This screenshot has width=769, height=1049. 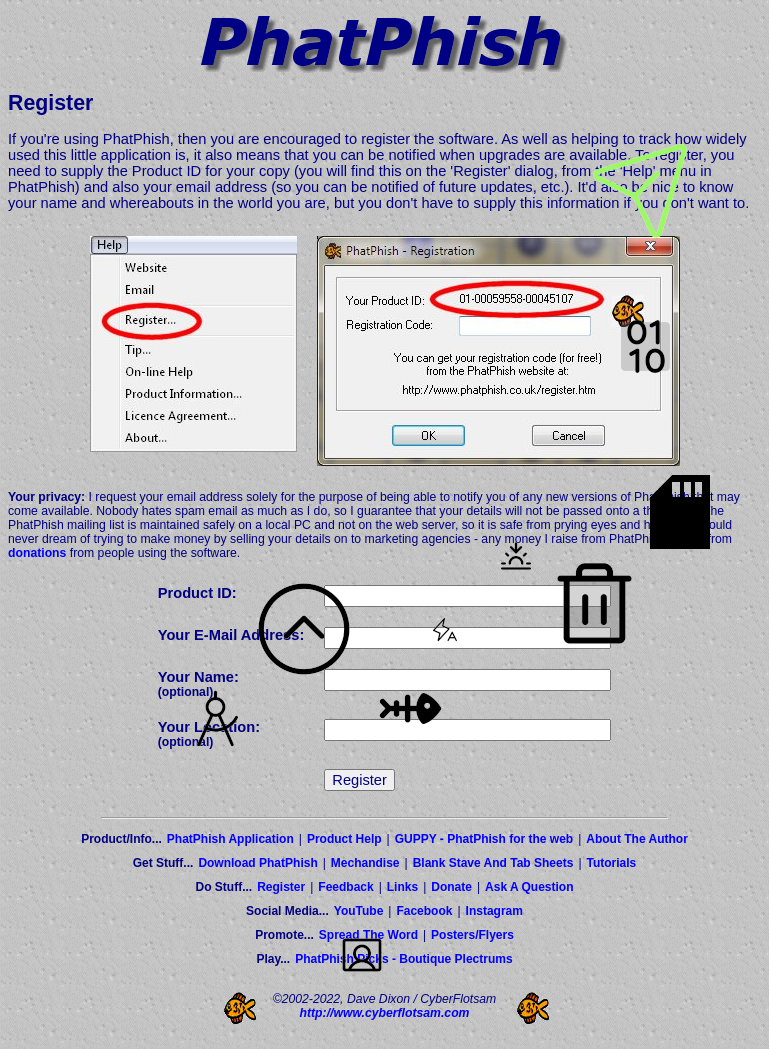 I want to click on access drawing or drafting tools, so click(x=215, y=719).